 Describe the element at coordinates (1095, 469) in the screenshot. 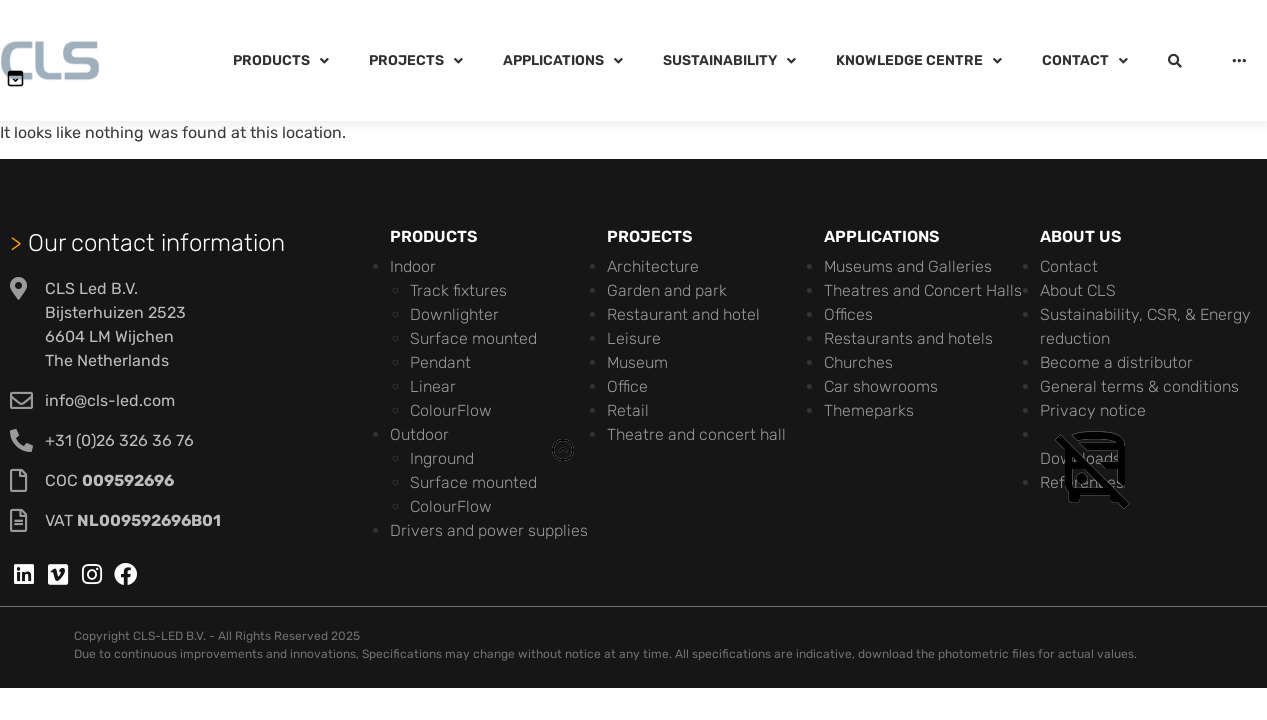

I see `no transfer available at this stop` at that location.